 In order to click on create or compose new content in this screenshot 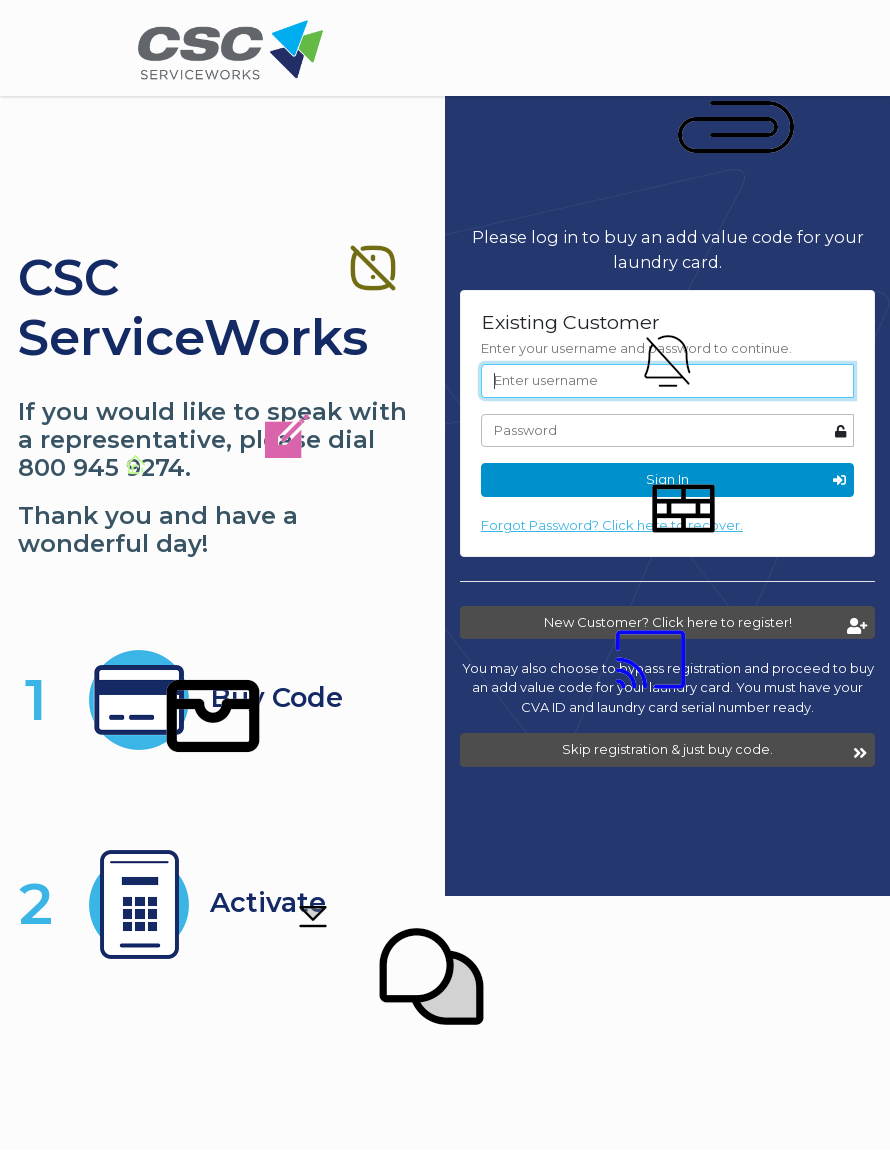, I will do `click(286, 436)`.